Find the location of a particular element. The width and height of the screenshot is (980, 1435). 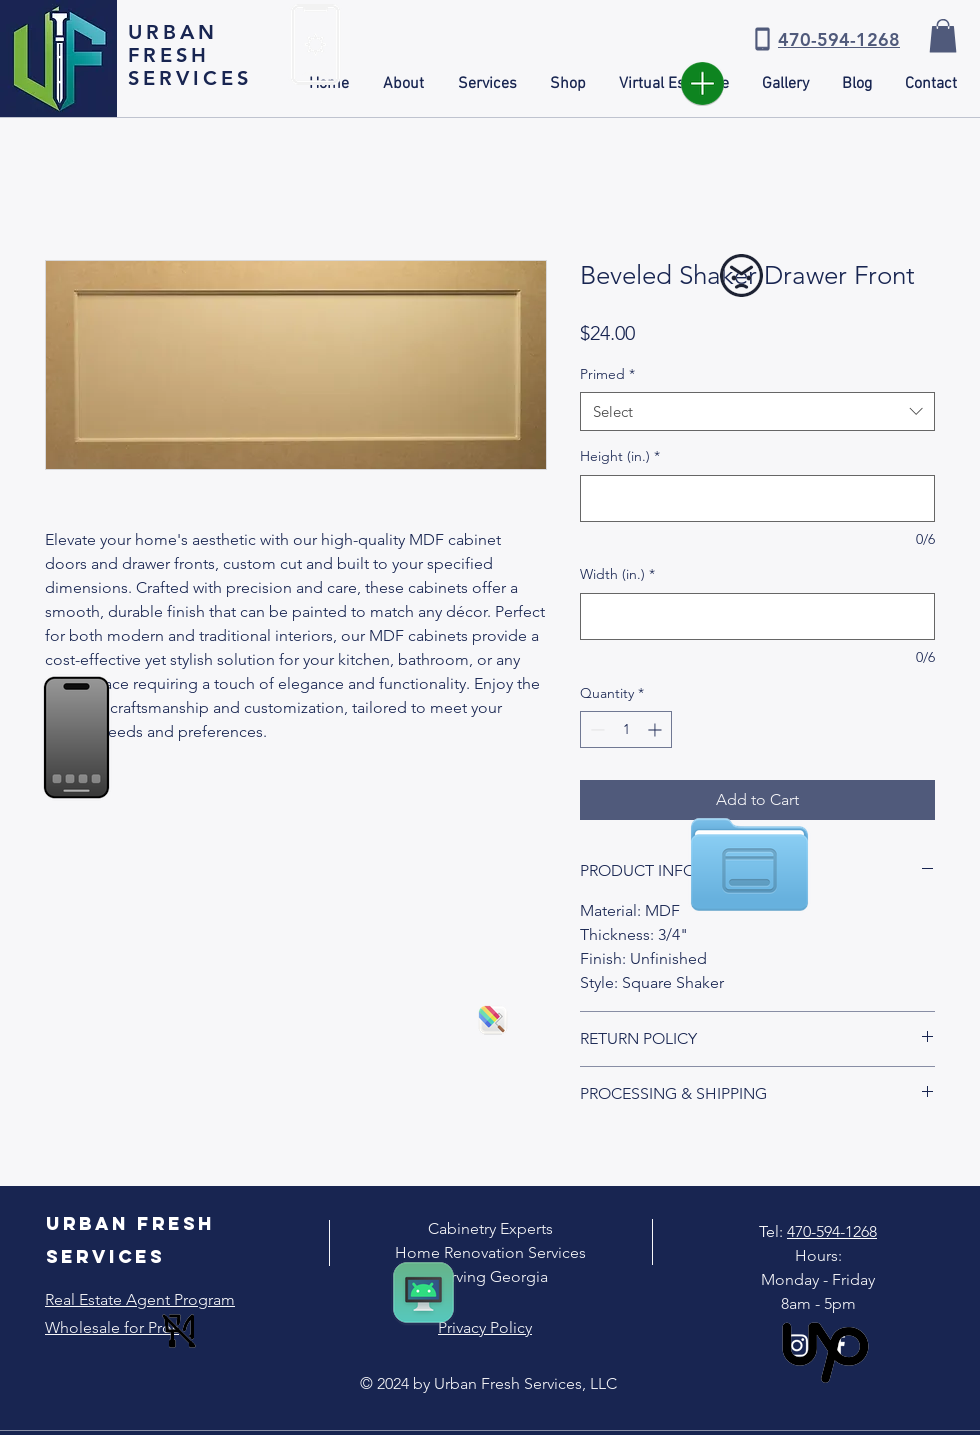

link to upwork freelancer profile is located at coordinates (825, 1348).